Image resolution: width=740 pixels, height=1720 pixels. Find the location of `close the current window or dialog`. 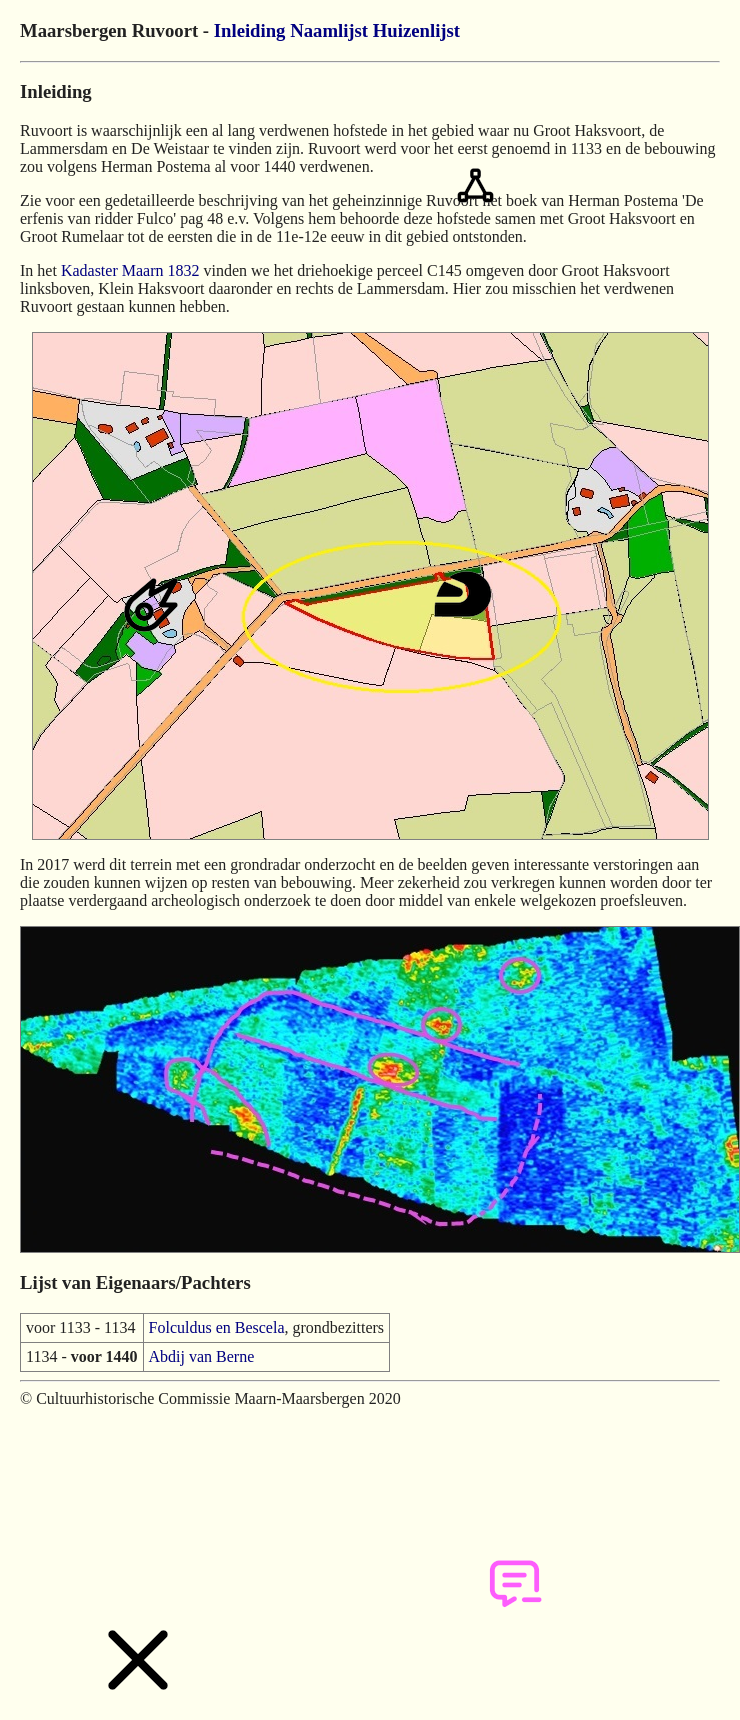

close the current window or dialog is located at coordinates (138, 1660).